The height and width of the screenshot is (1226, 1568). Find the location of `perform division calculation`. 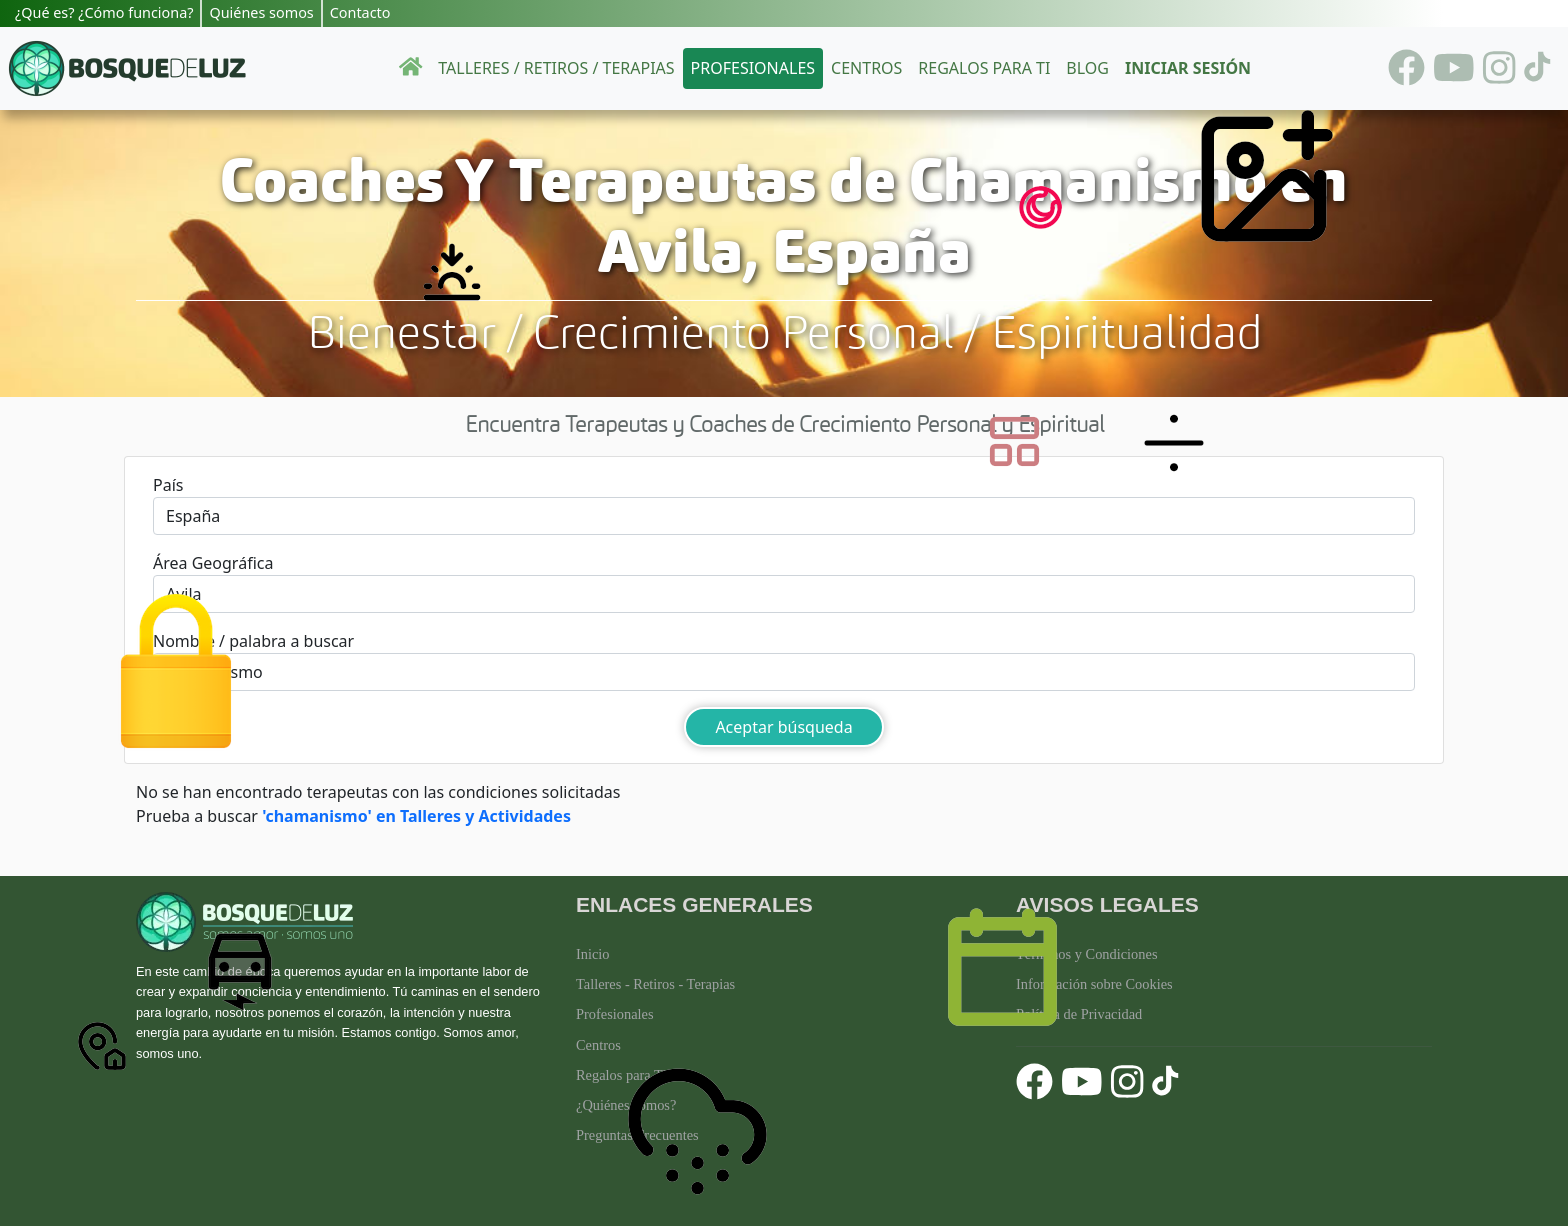

perform division calculation is located at coordinates (1174, 443).